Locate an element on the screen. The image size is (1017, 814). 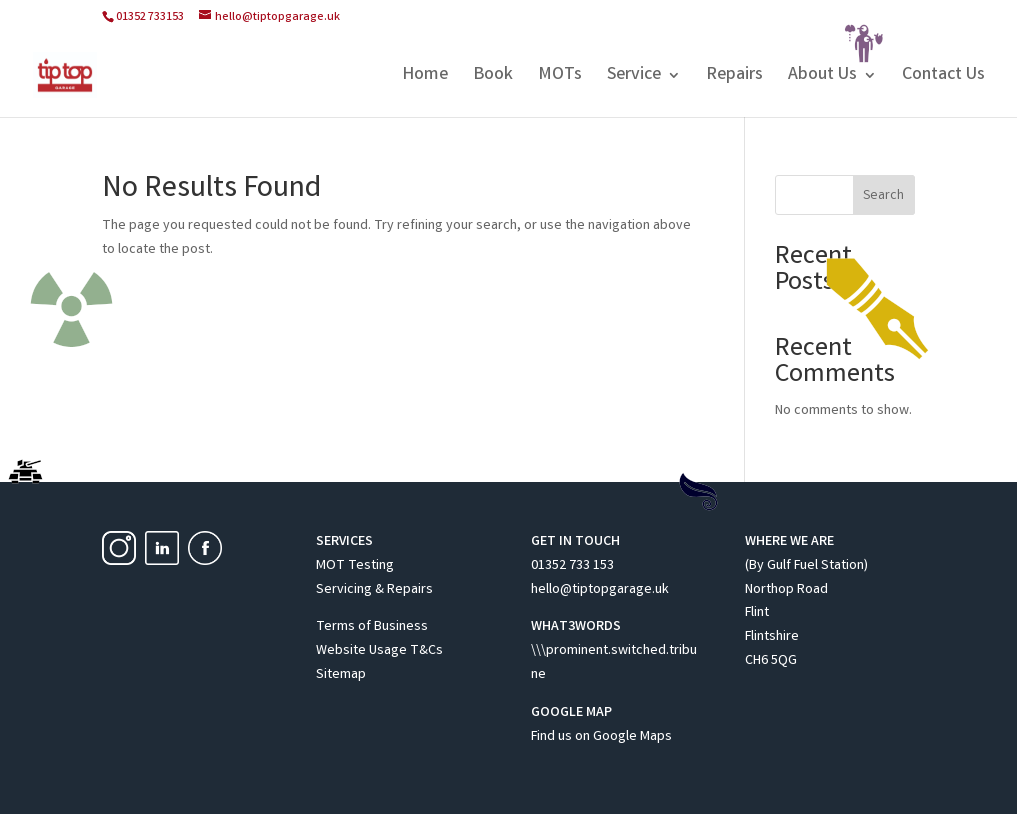
view body anatomy or organ systems is located at coordinates (863, 43).